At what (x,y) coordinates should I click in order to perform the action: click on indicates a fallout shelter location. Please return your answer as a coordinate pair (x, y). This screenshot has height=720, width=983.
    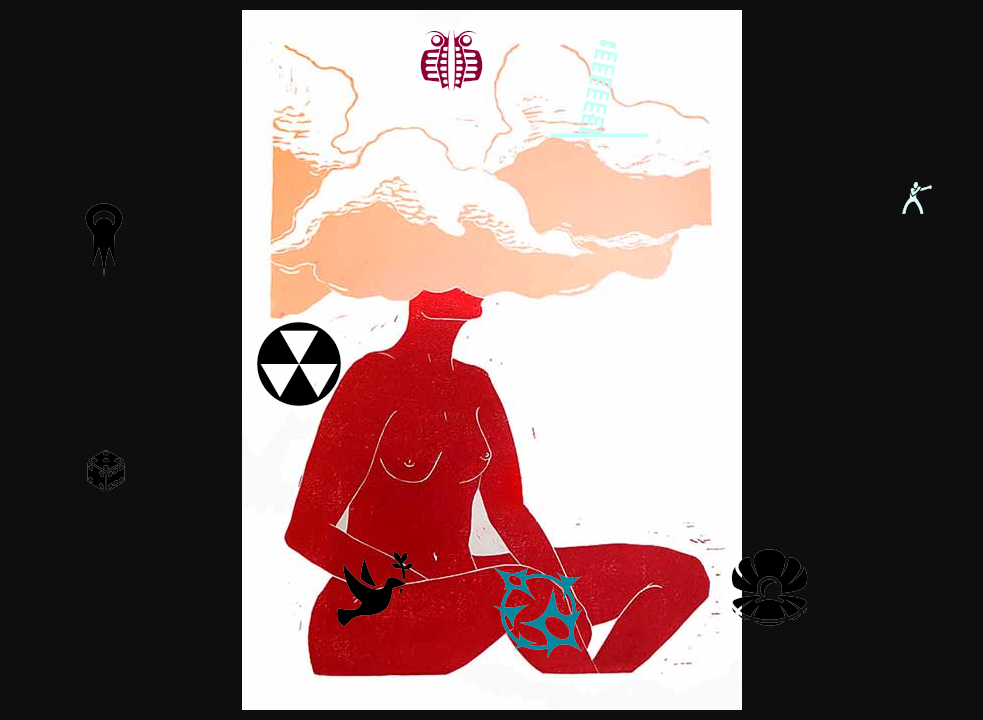
    Looking at the image, I should click on (299, 364).